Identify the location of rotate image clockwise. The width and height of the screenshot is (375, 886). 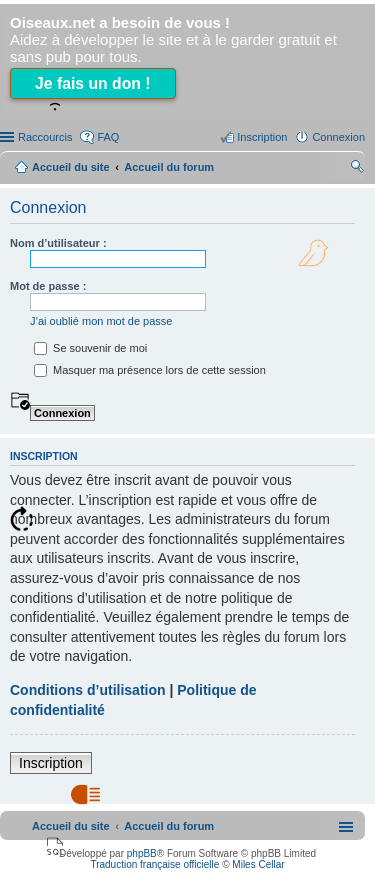
(22, 520).